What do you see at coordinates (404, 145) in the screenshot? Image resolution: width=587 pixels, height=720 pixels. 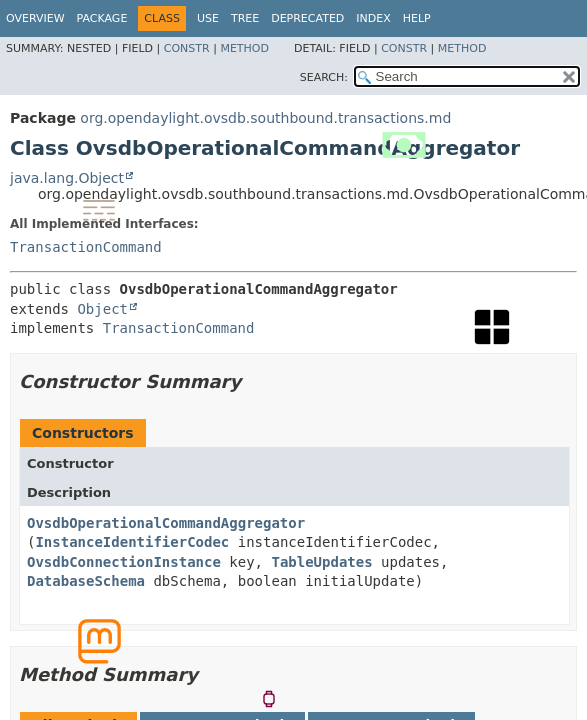 I see `view your account balance` at bounding box center [404, 145].